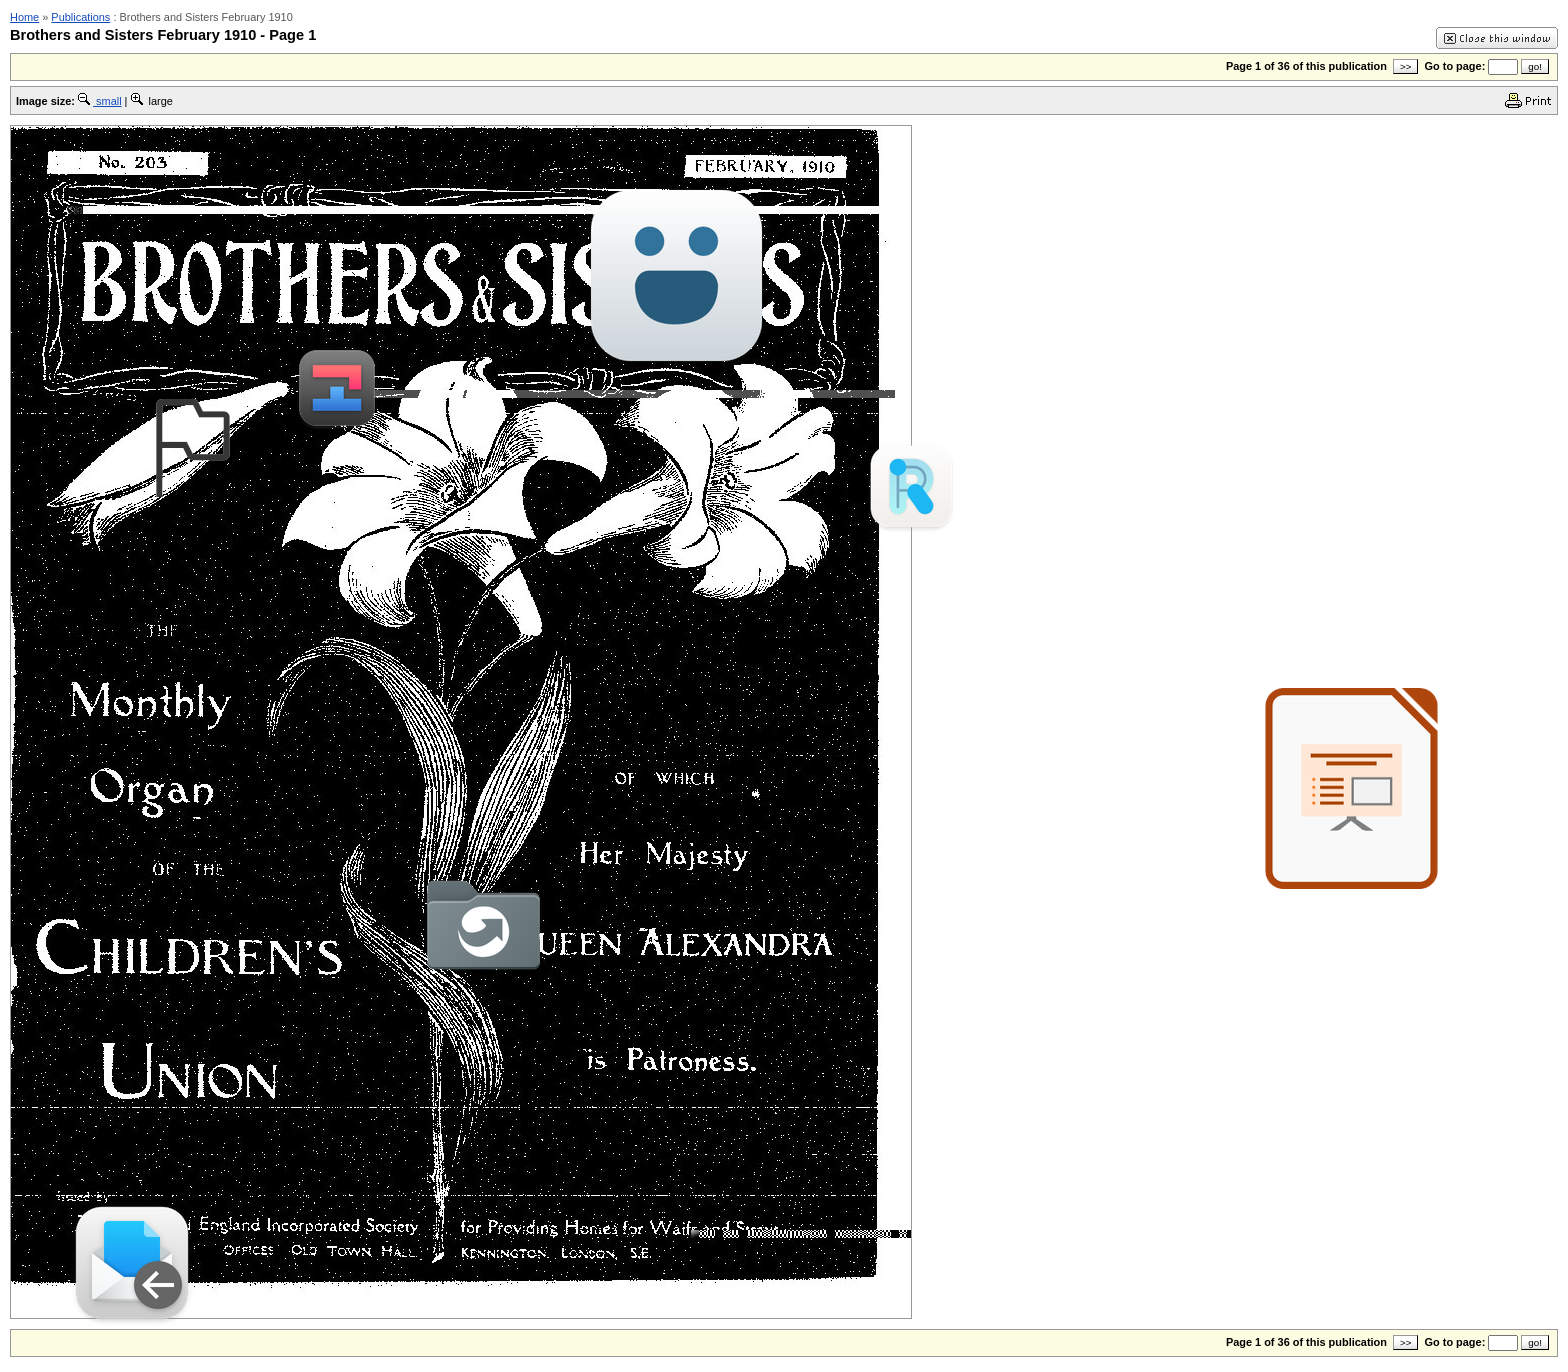  I want to click on access region or language settings, so click(193, 448).